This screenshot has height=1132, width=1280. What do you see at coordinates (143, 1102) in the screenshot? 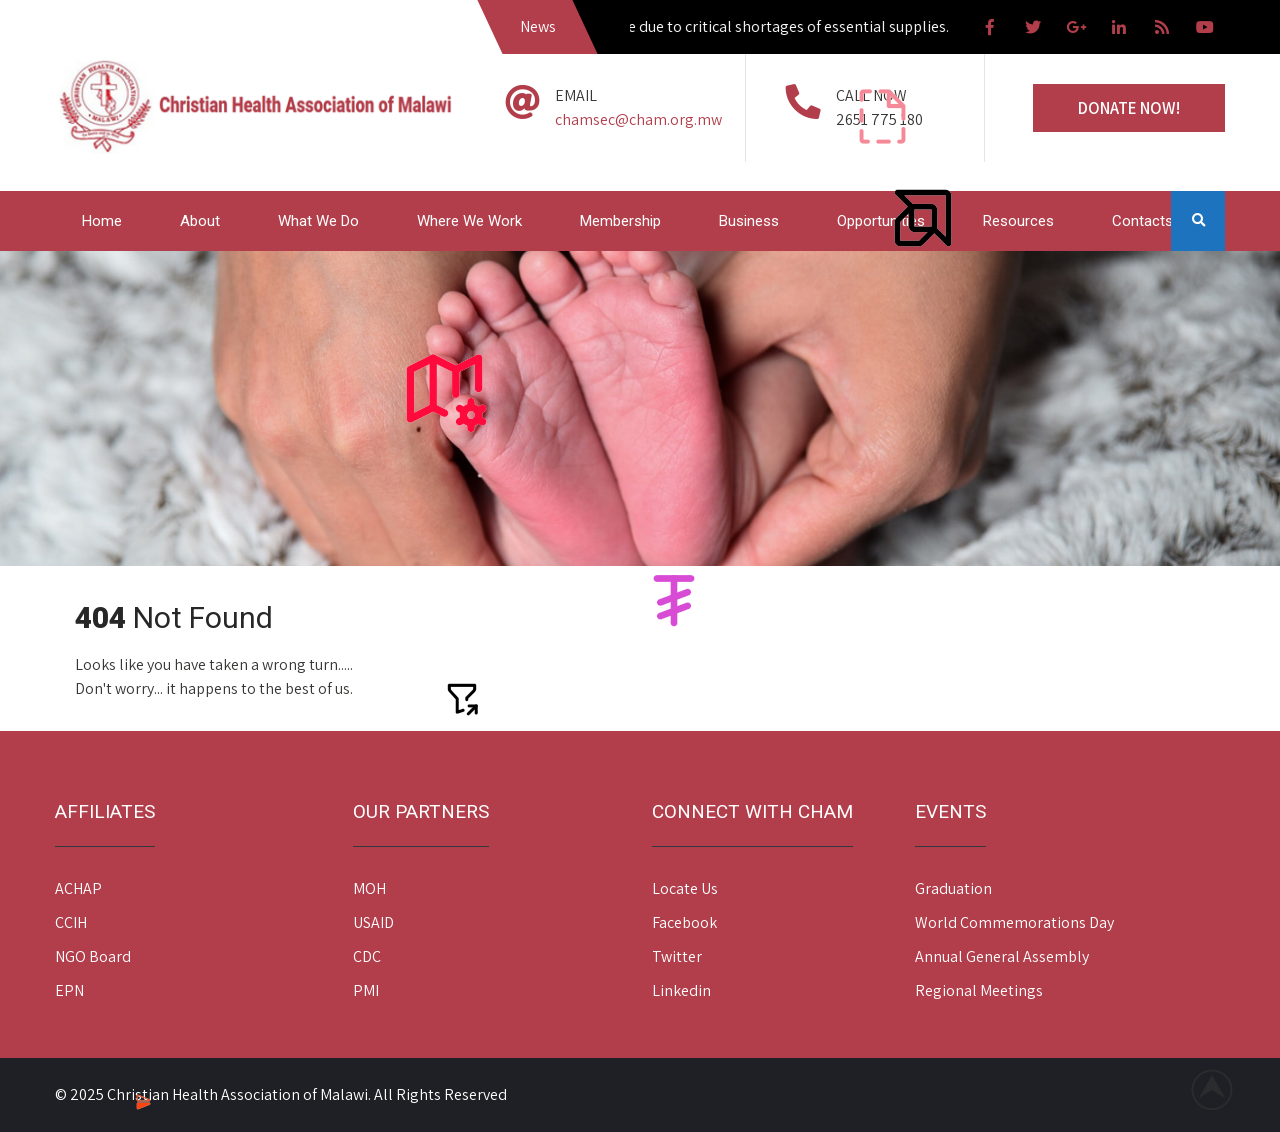
I see `flip image or object vertically` at bounding box center [143, 1102].